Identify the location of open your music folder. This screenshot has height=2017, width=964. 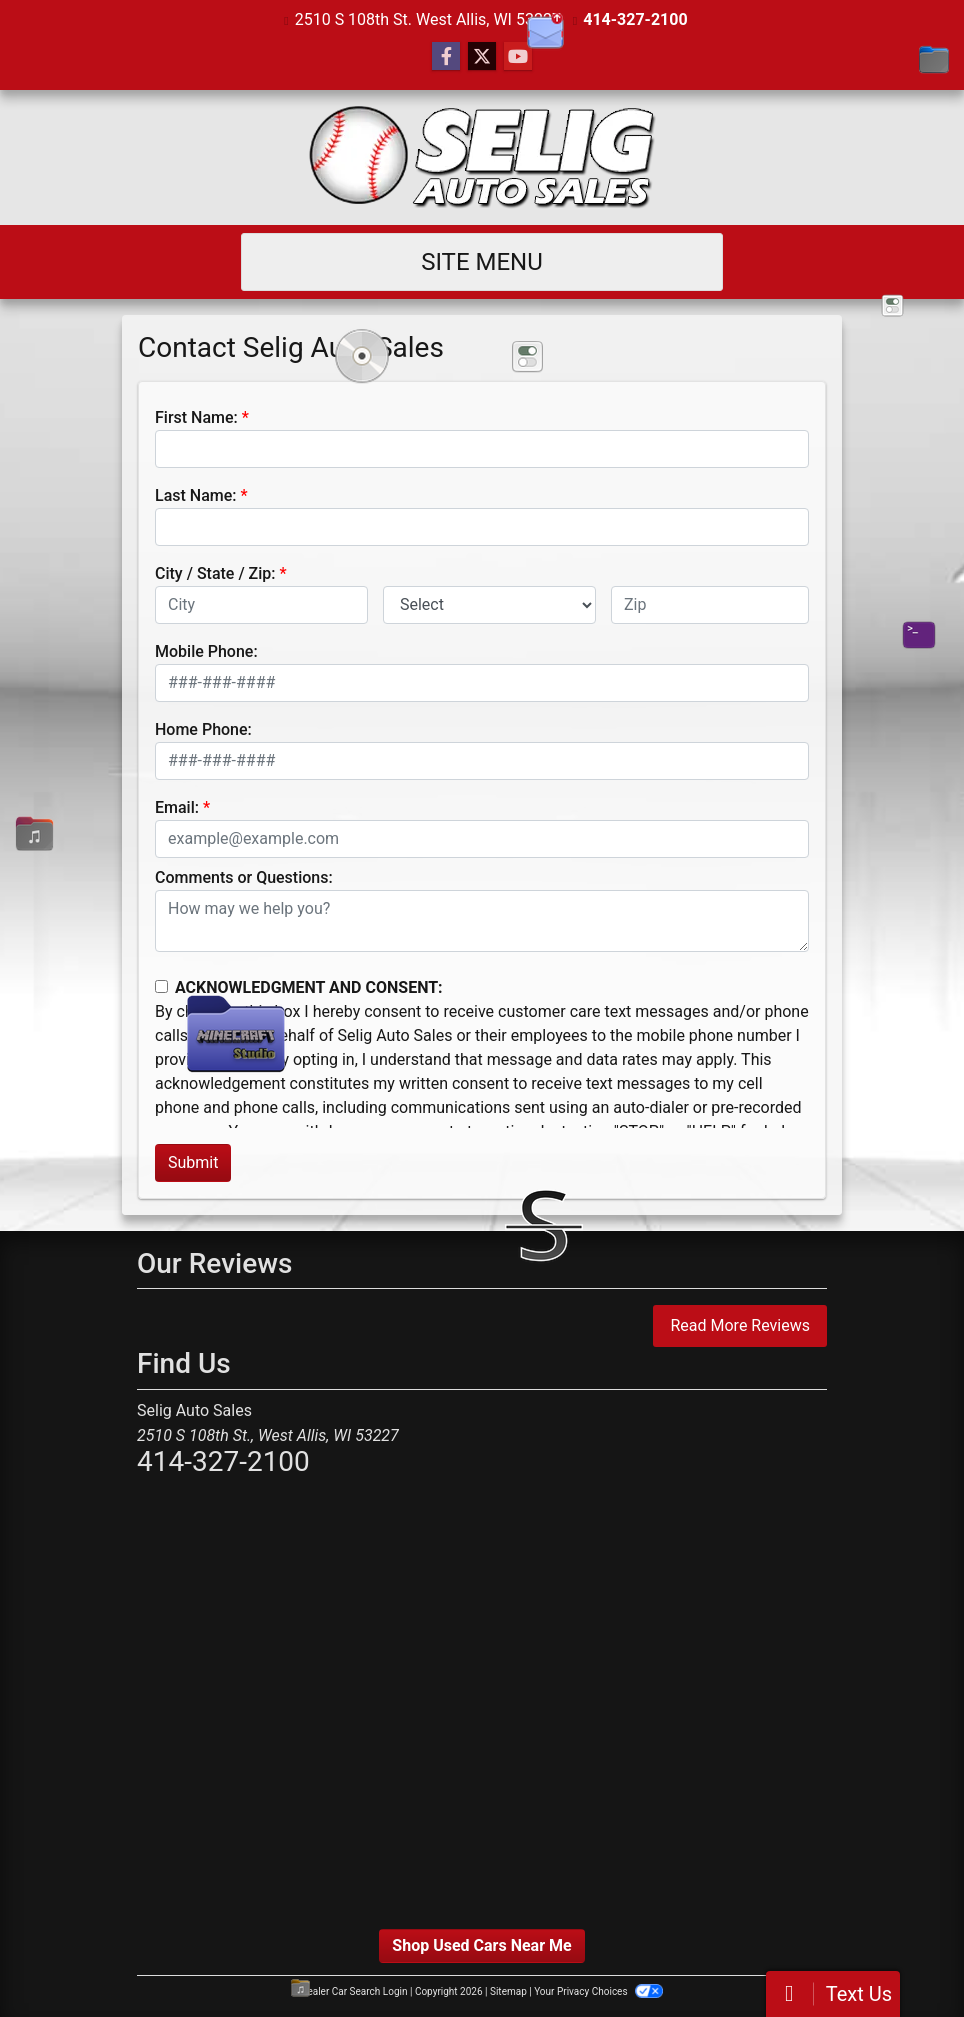
(300, 1987).